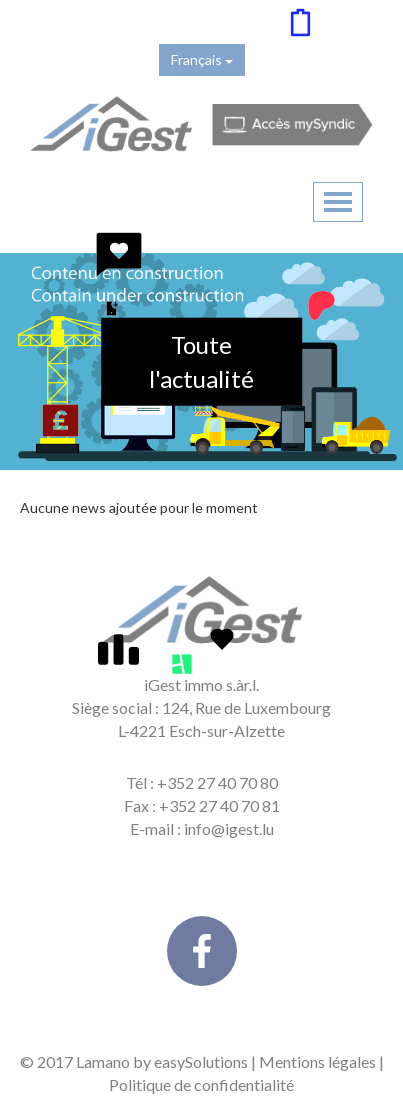  Describe the element at coordinates (222, 639) in the screenshot. I see `add to favorites` at that location.